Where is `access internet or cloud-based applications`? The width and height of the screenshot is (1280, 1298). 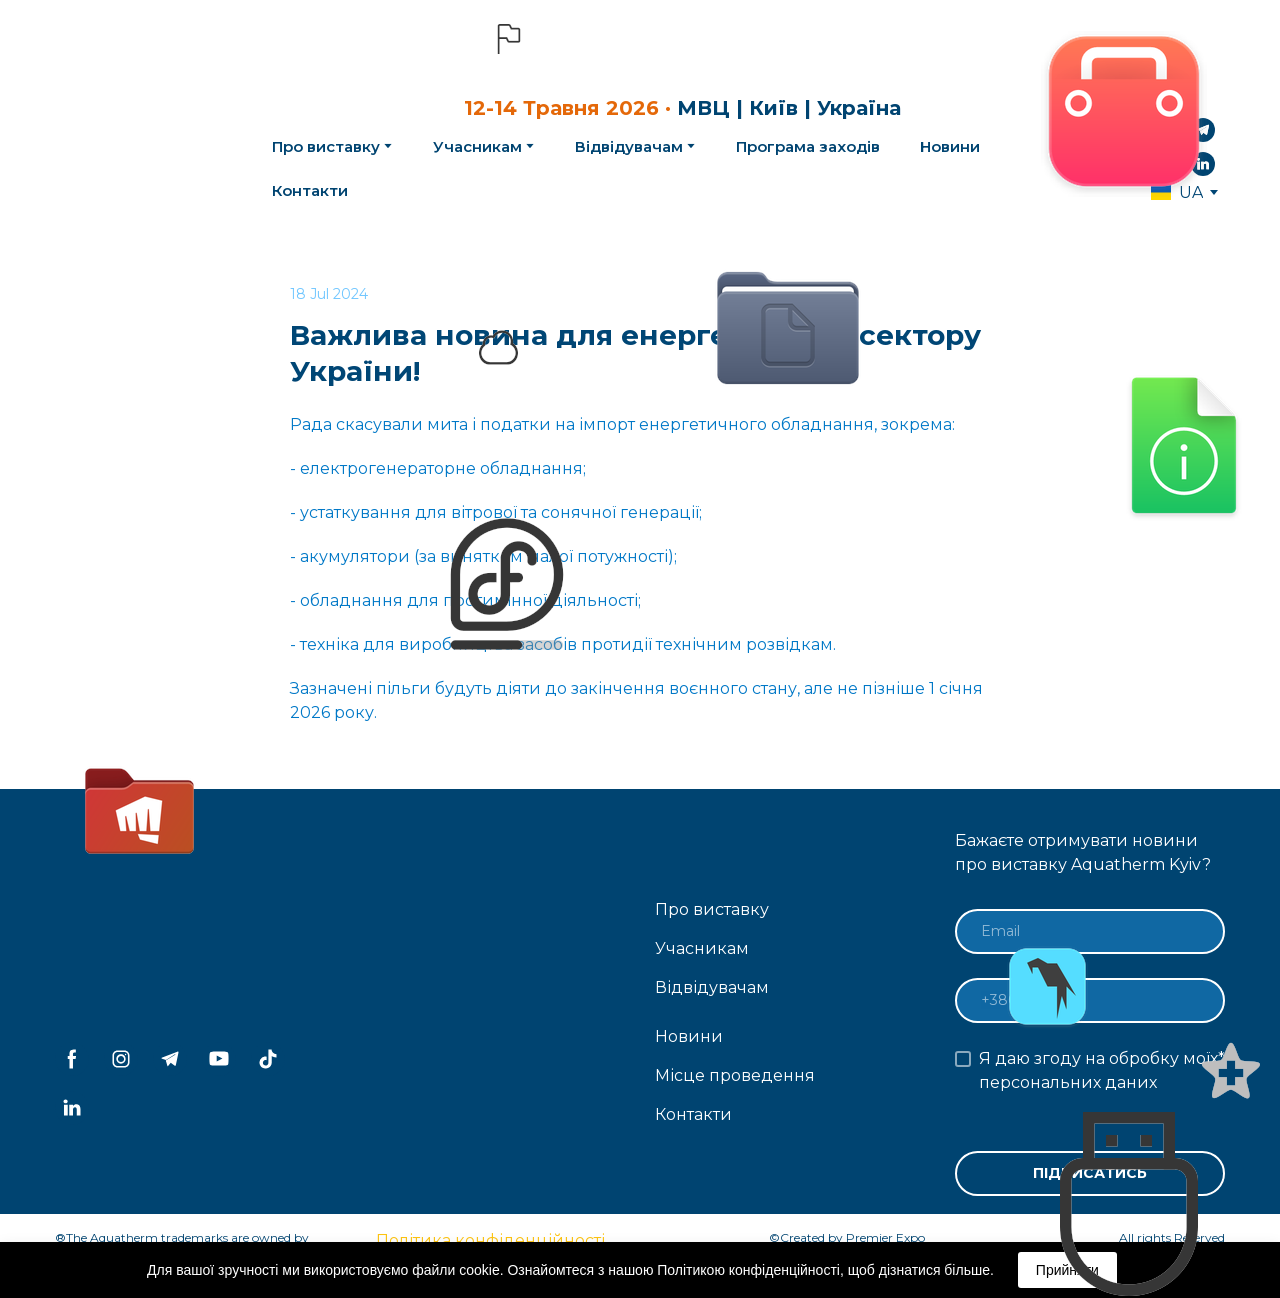
access internet or cloud-based applications is located at coordinates (498, 347).